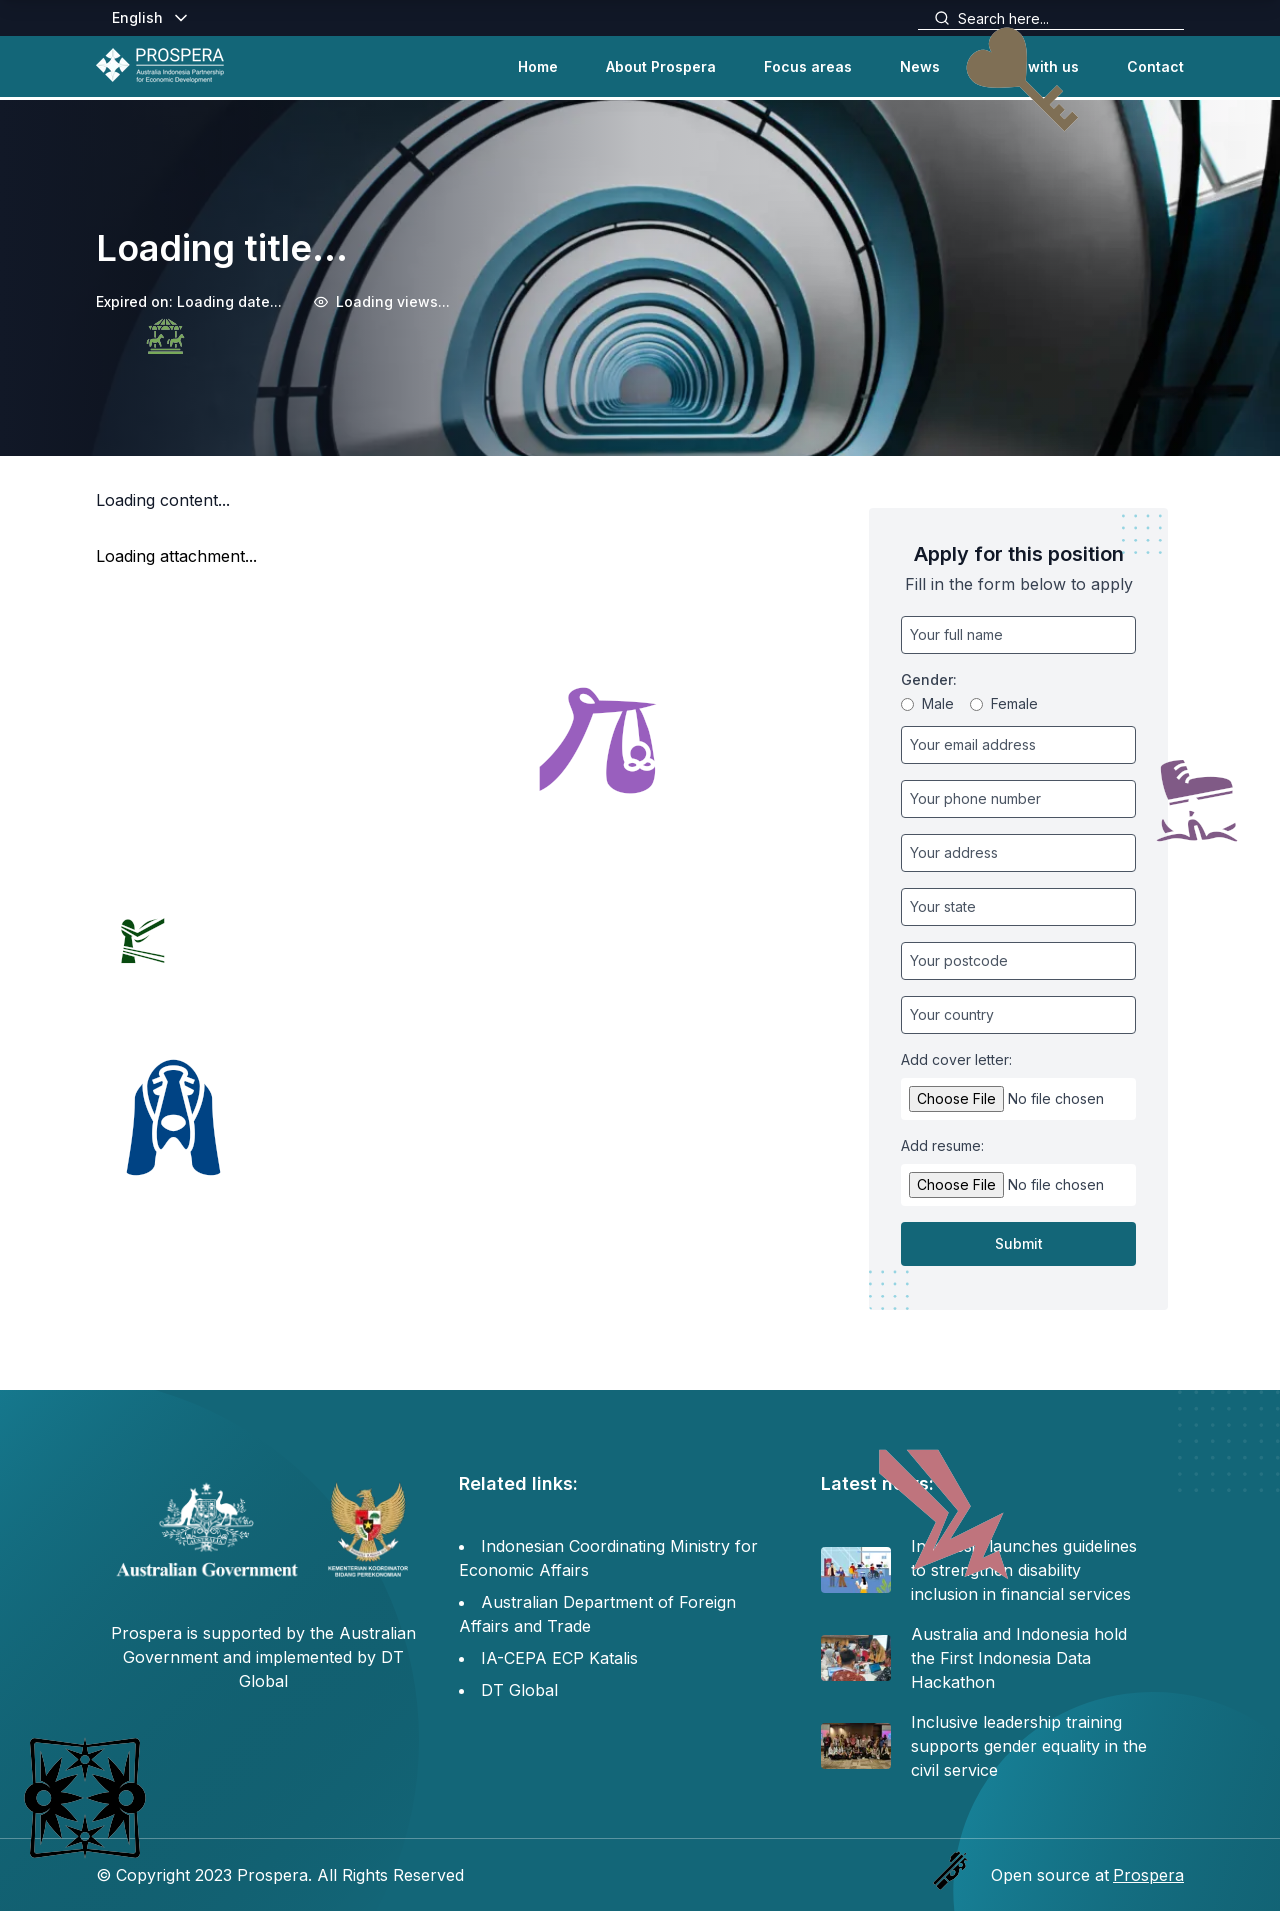 The width and height of the screenshot is (1280, 1911). What do you see at coordinates (1197, 800) in the screenshot?
I see `hazard warning indicating slippery surface` at bounding box center [1197, 800].